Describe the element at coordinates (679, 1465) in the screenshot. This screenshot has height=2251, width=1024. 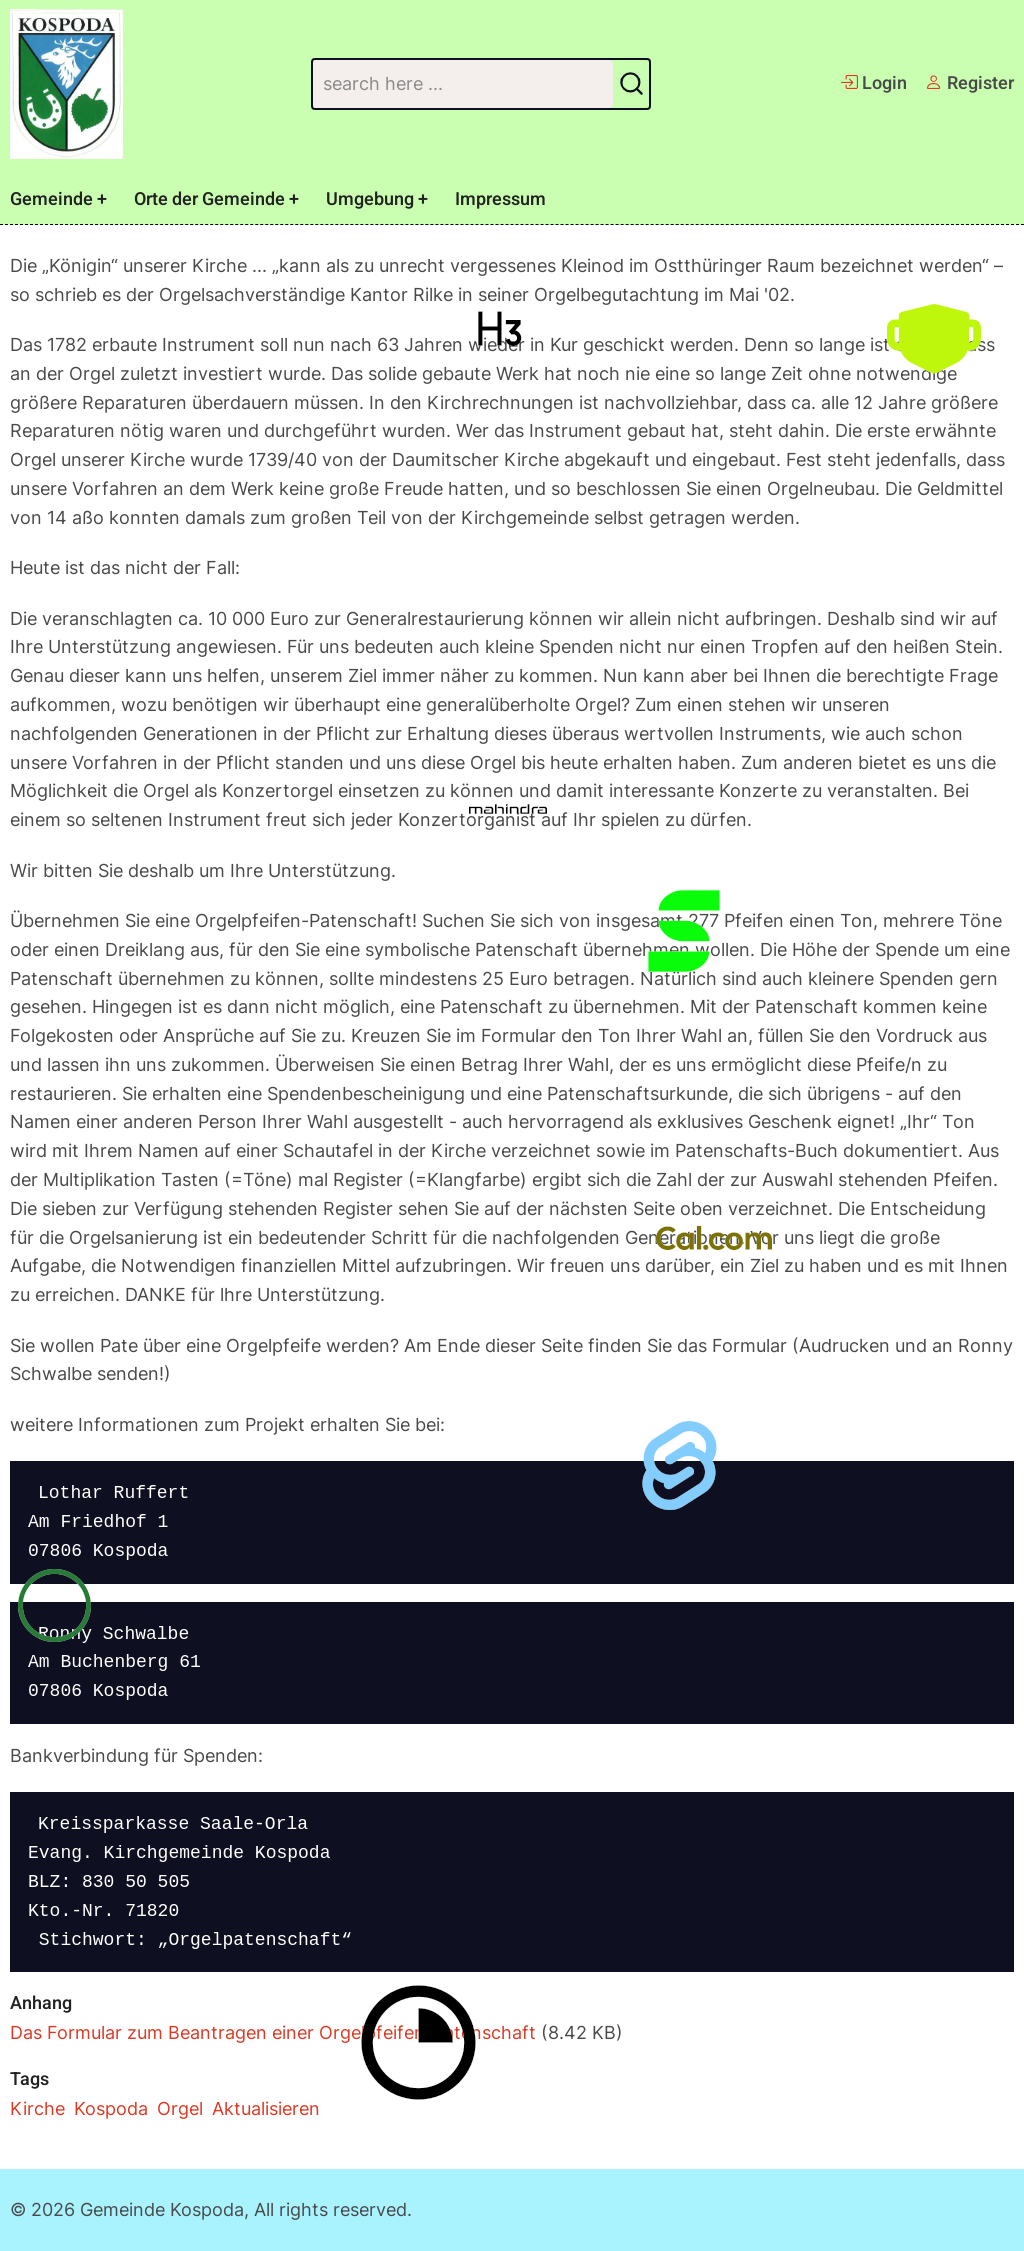
I see `svelte framework logo` at that location.